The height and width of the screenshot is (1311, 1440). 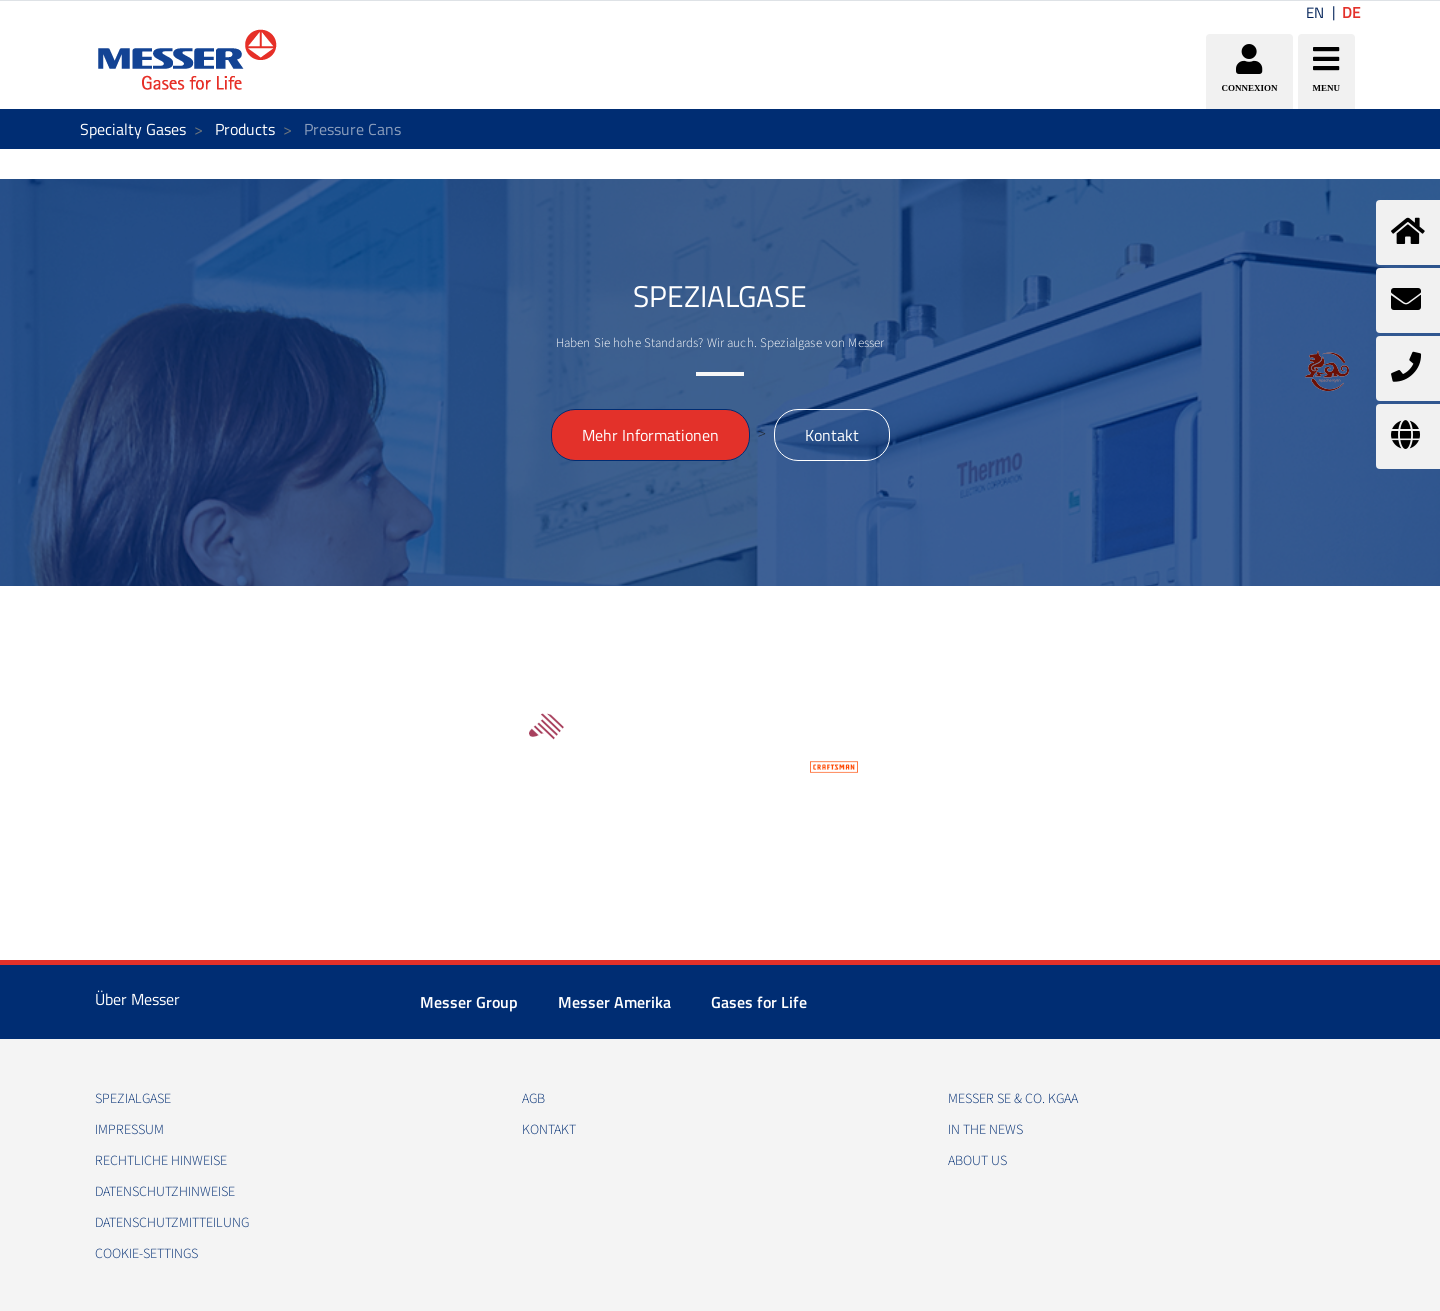 I want to click on Apache Kylin project logo, so click(x=1327, y=371).